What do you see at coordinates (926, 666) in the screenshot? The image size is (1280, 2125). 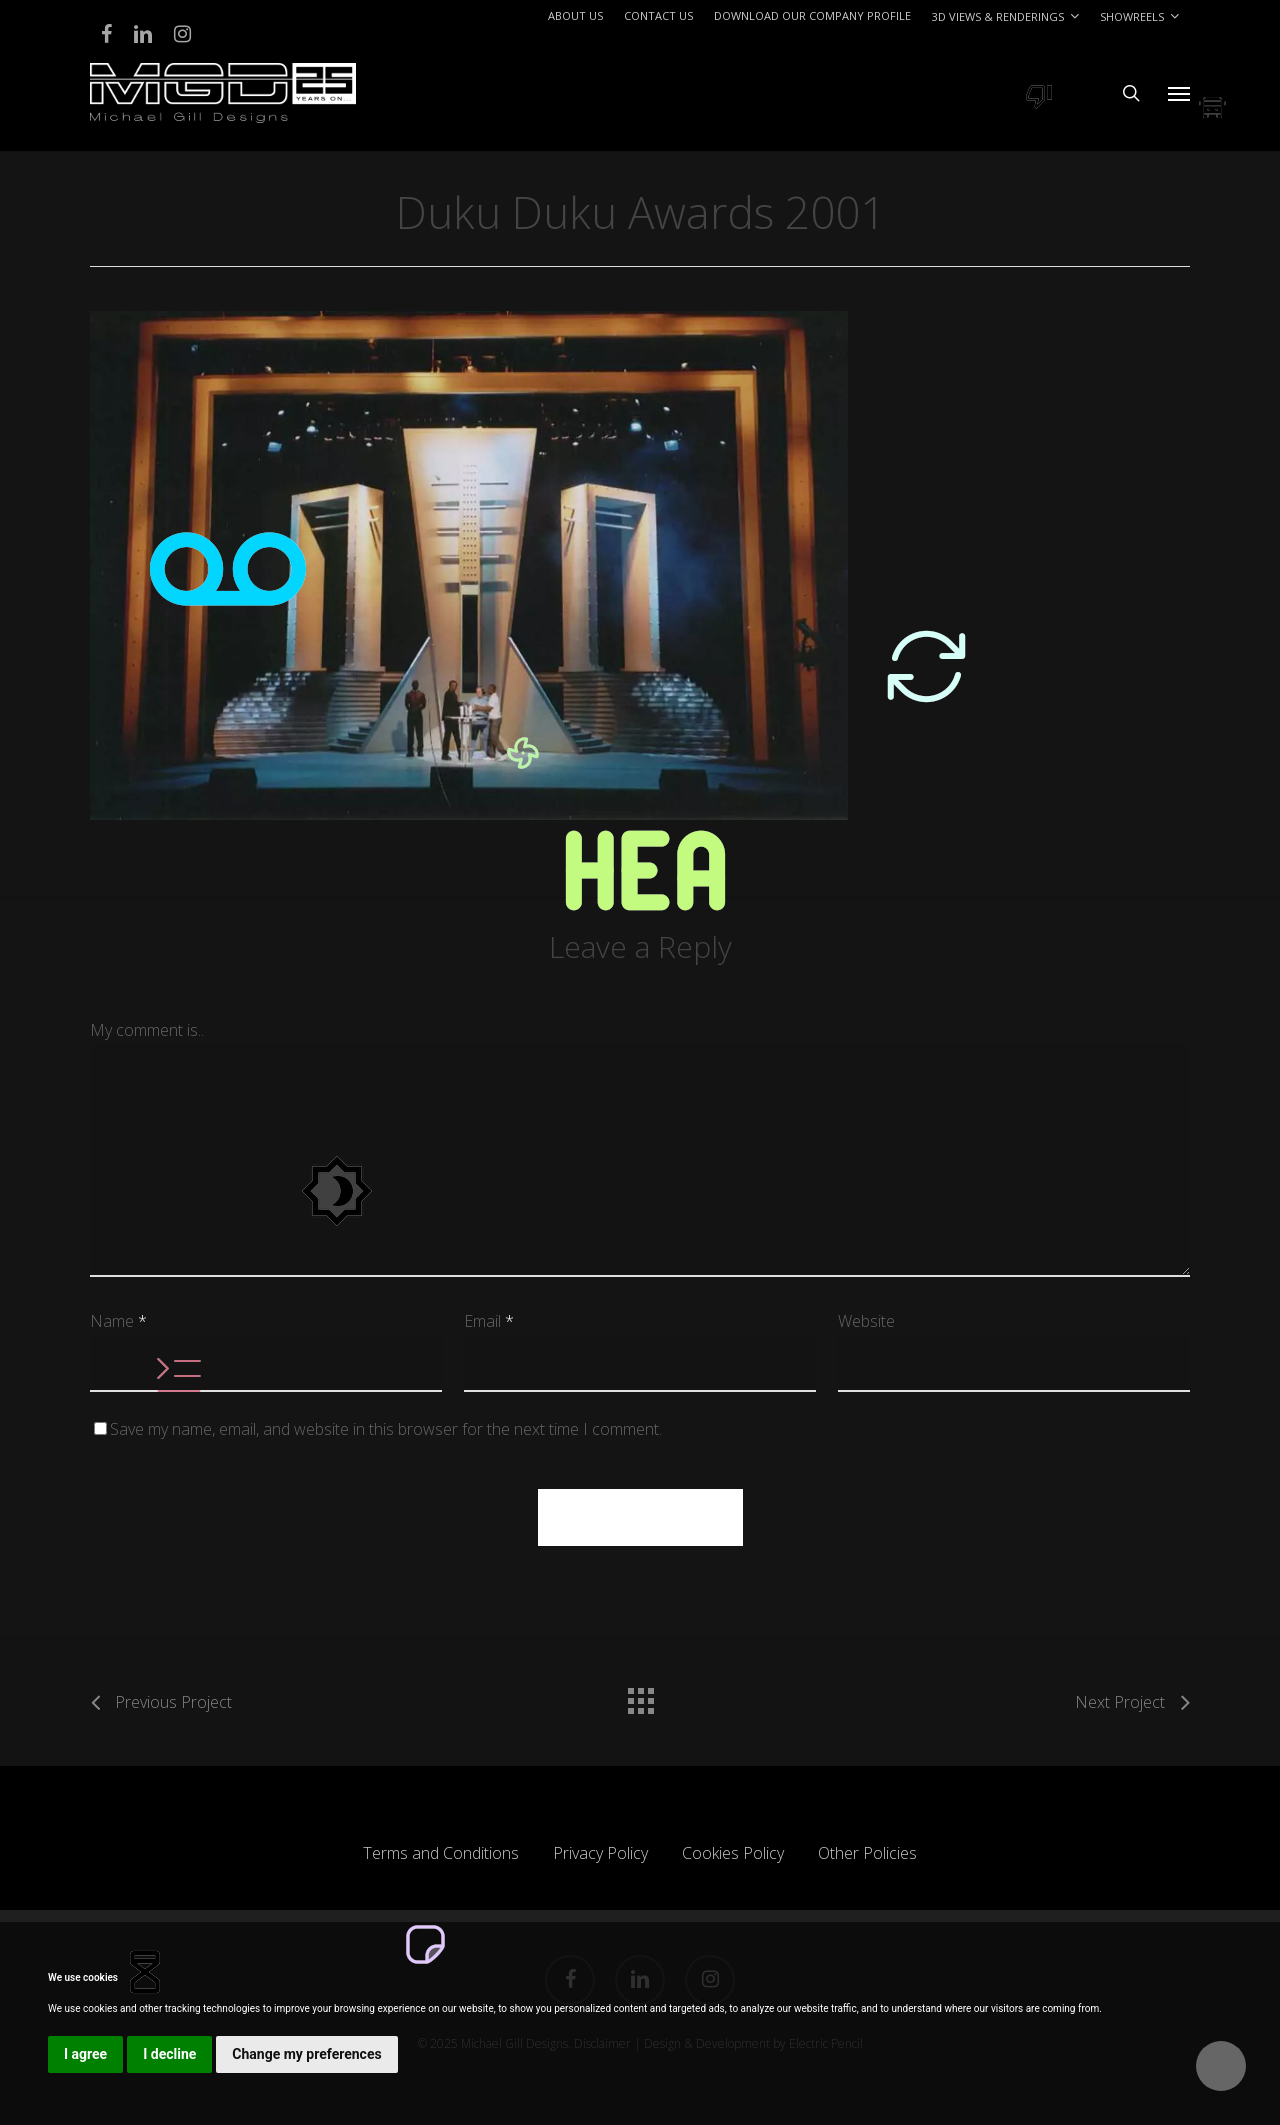 I see `refresh or reload content` at bounding box center [926, 666].